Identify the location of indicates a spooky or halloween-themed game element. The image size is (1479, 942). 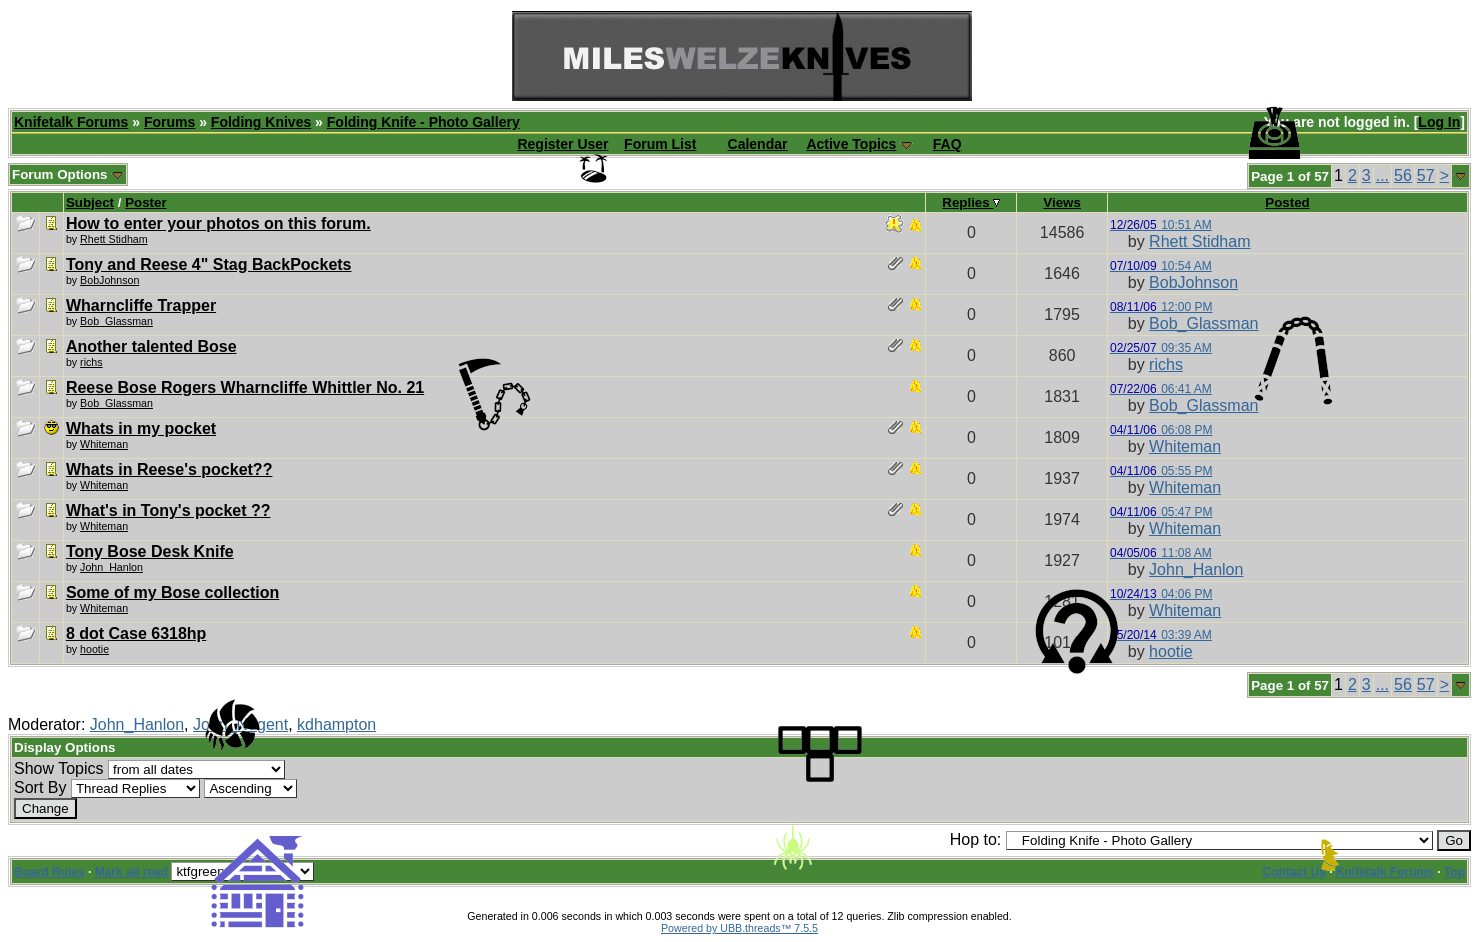
(793, 848).